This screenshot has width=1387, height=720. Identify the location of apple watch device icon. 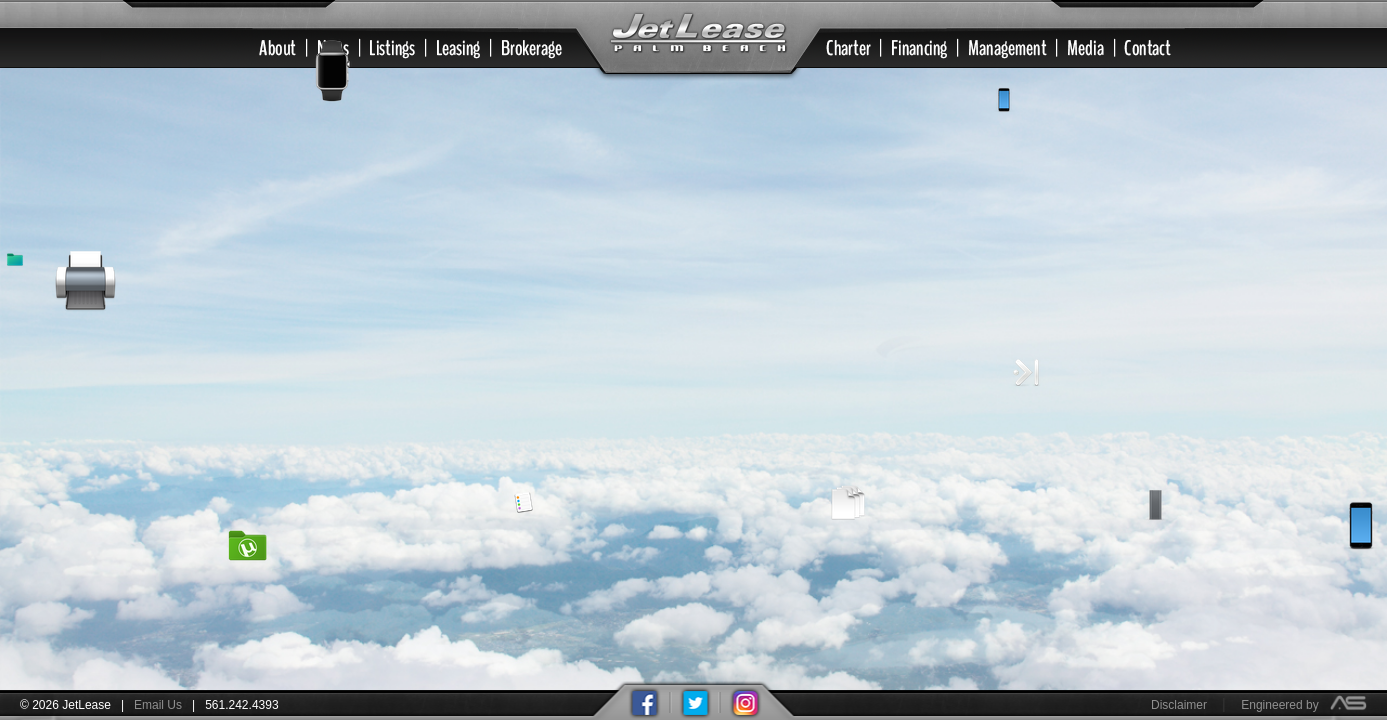
(332, 71).